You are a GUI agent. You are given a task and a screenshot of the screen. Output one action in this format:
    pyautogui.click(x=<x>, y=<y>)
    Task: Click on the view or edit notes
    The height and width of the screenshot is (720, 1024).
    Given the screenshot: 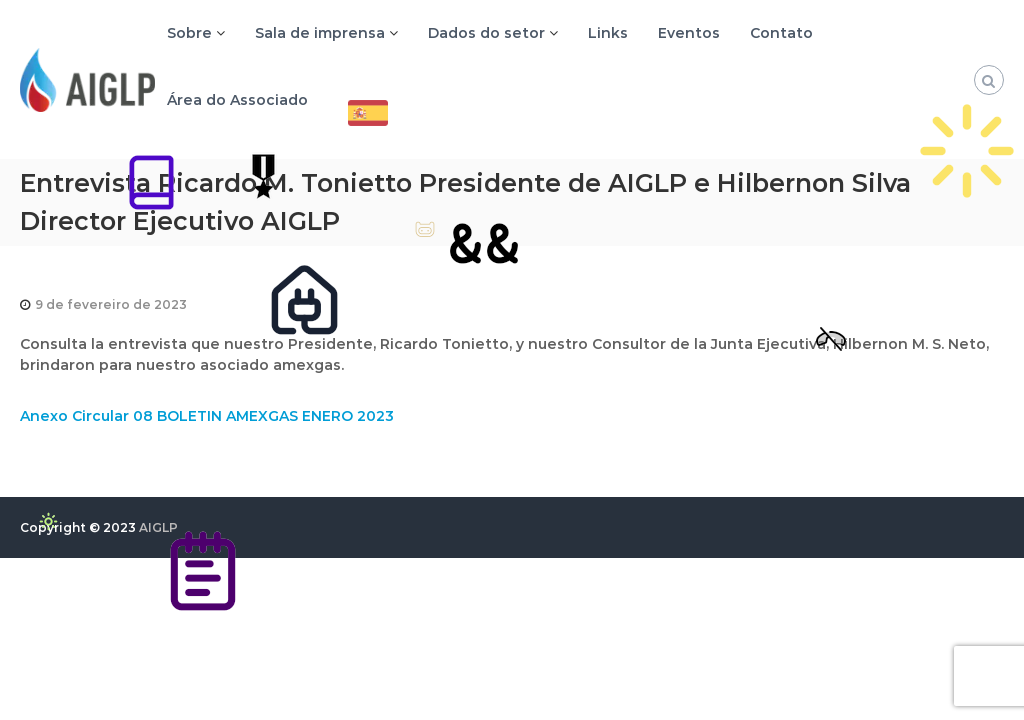 What is the action you would take?
    pyautogui.click(x=203, y=571)
    